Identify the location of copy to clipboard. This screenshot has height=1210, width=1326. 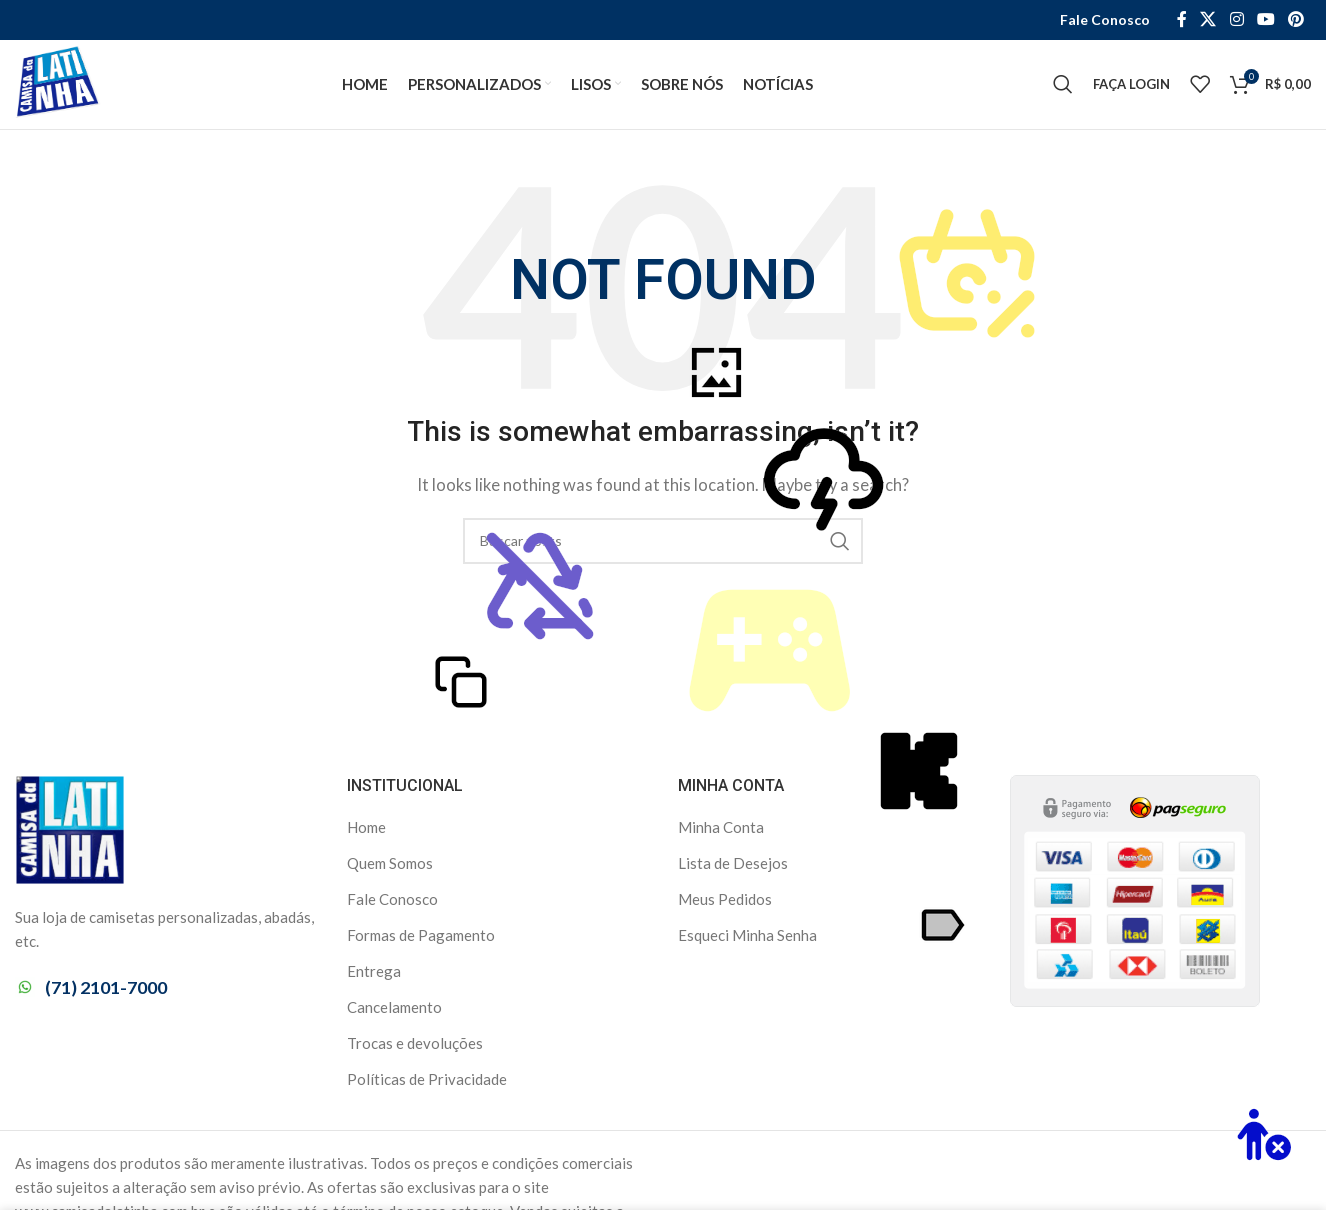
(461, 682).